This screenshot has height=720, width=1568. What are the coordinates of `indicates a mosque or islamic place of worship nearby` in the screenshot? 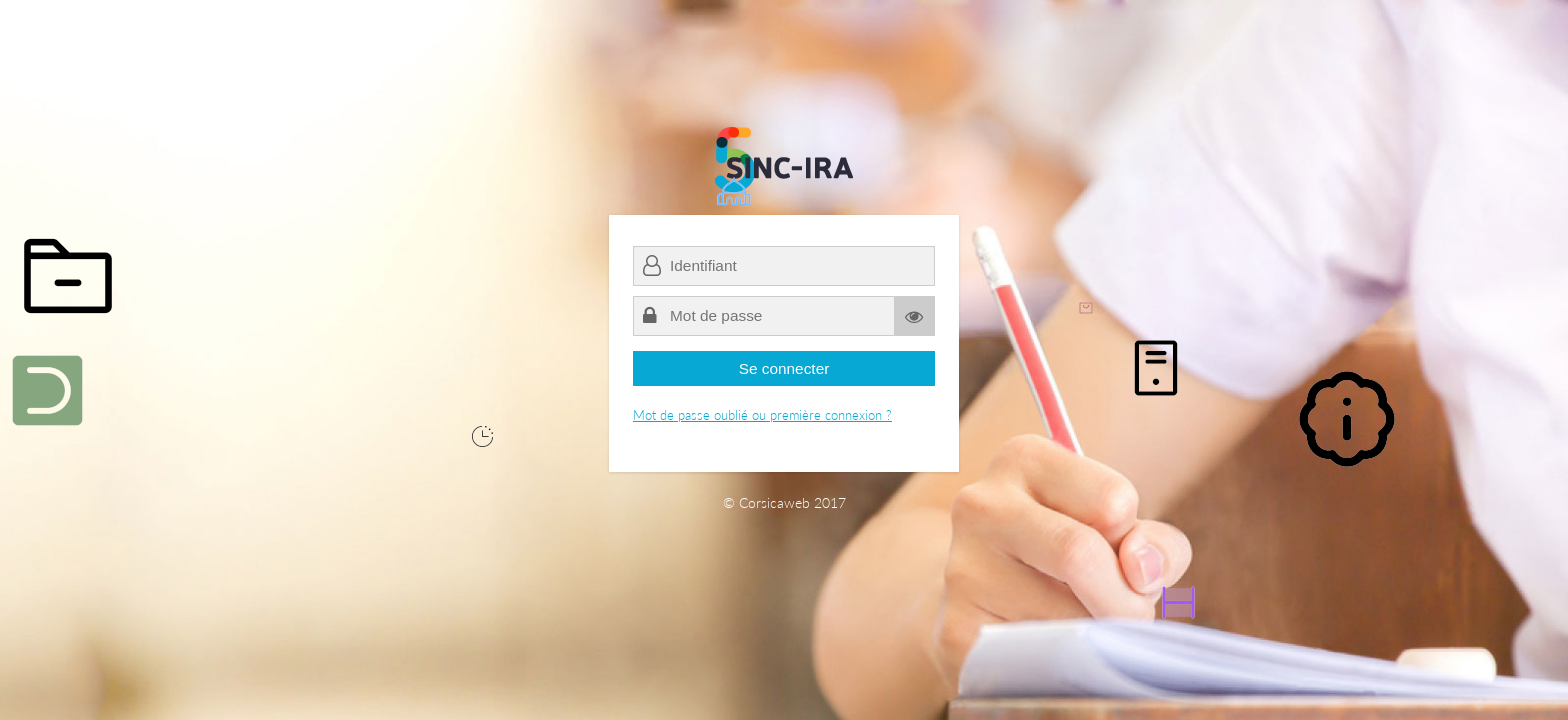 It's located at (734, 193).